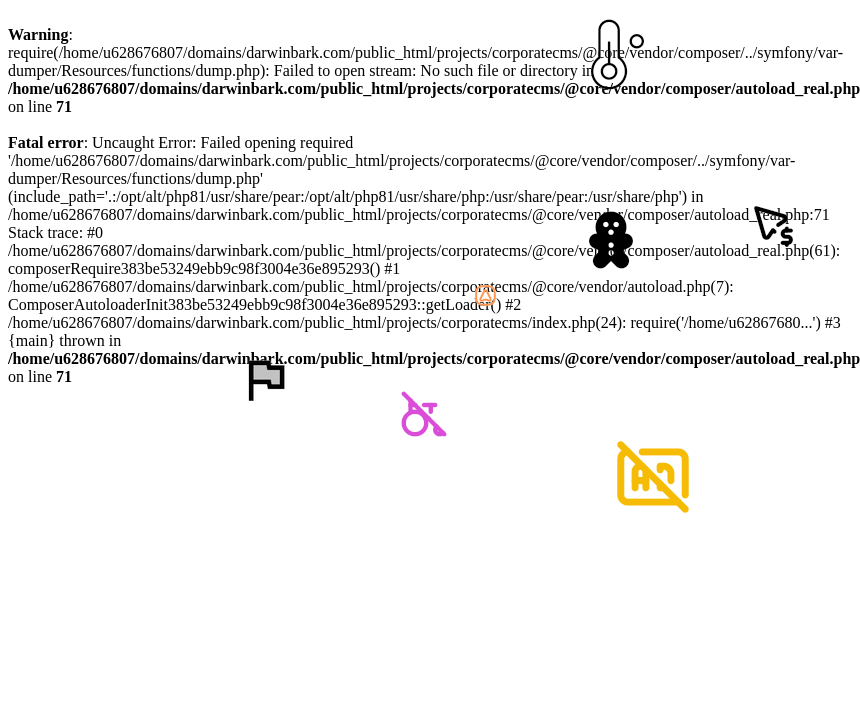  What do you see at coordinates (485, 295) in the screenshot?
I see `AdonisJS framework logo` at bounding box center [485, 295].